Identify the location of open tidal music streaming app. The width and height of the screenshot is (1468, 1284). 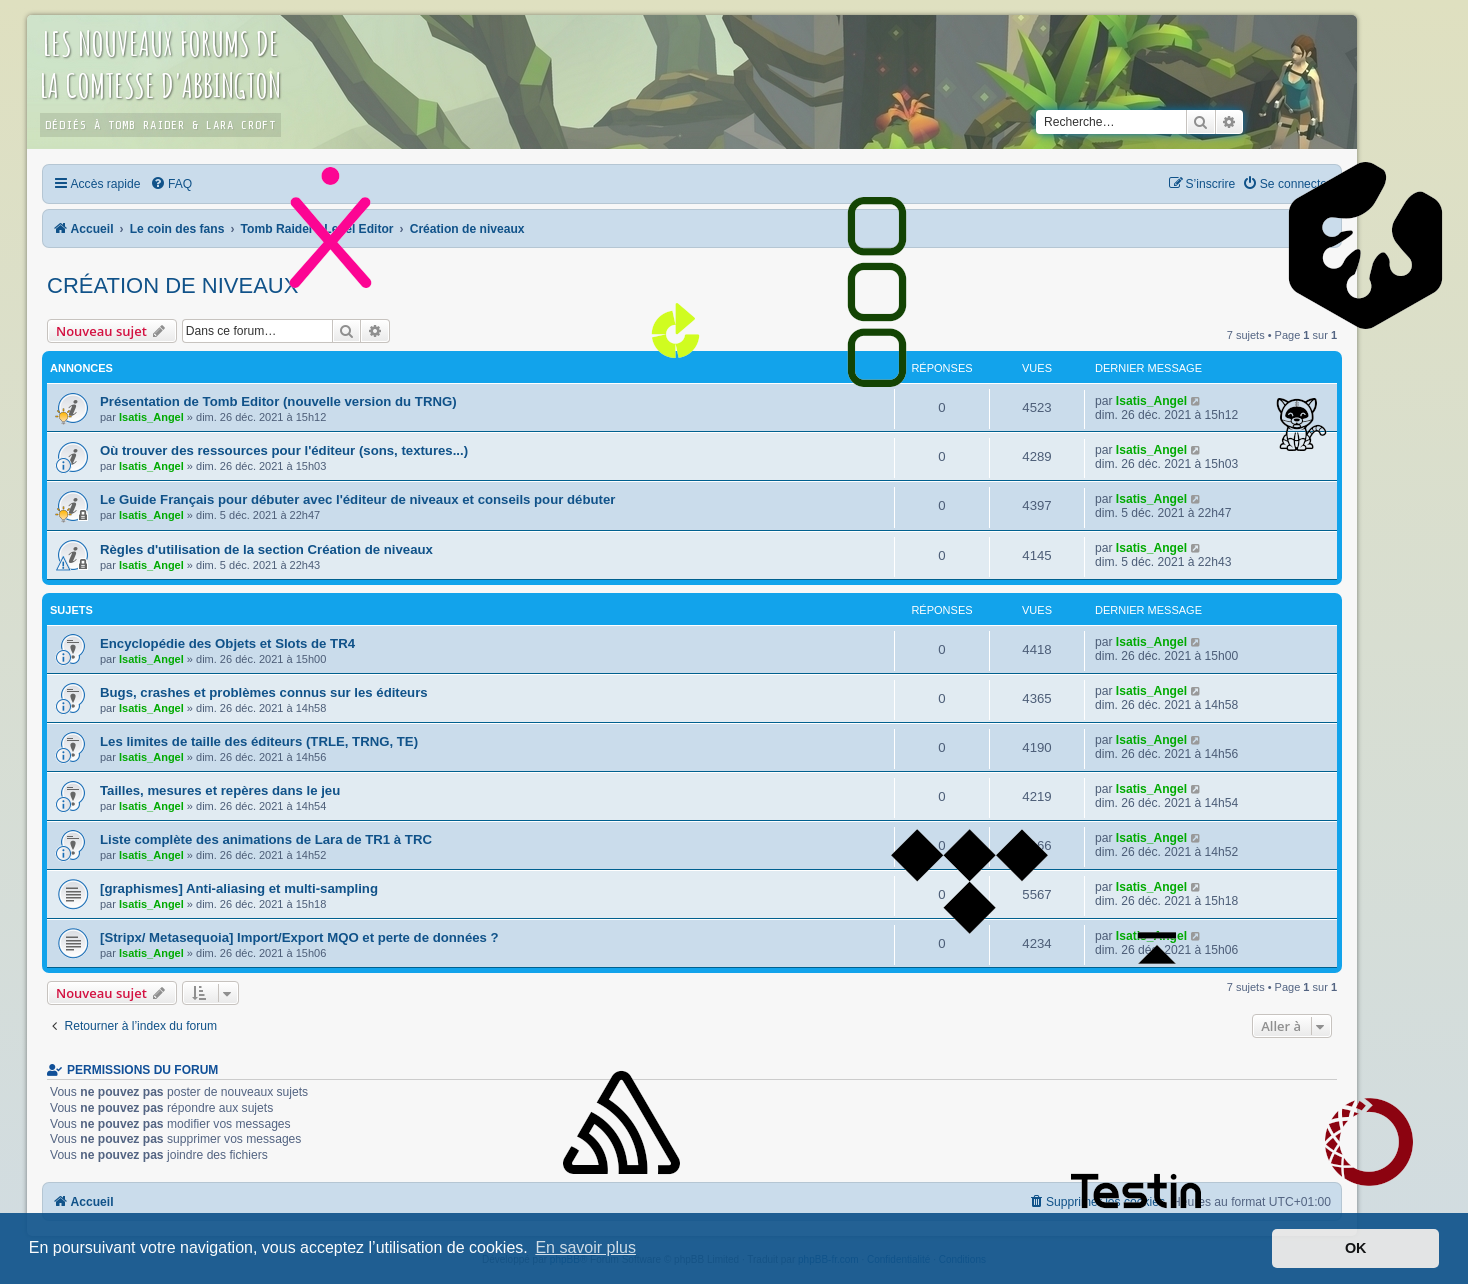
(969, 881).